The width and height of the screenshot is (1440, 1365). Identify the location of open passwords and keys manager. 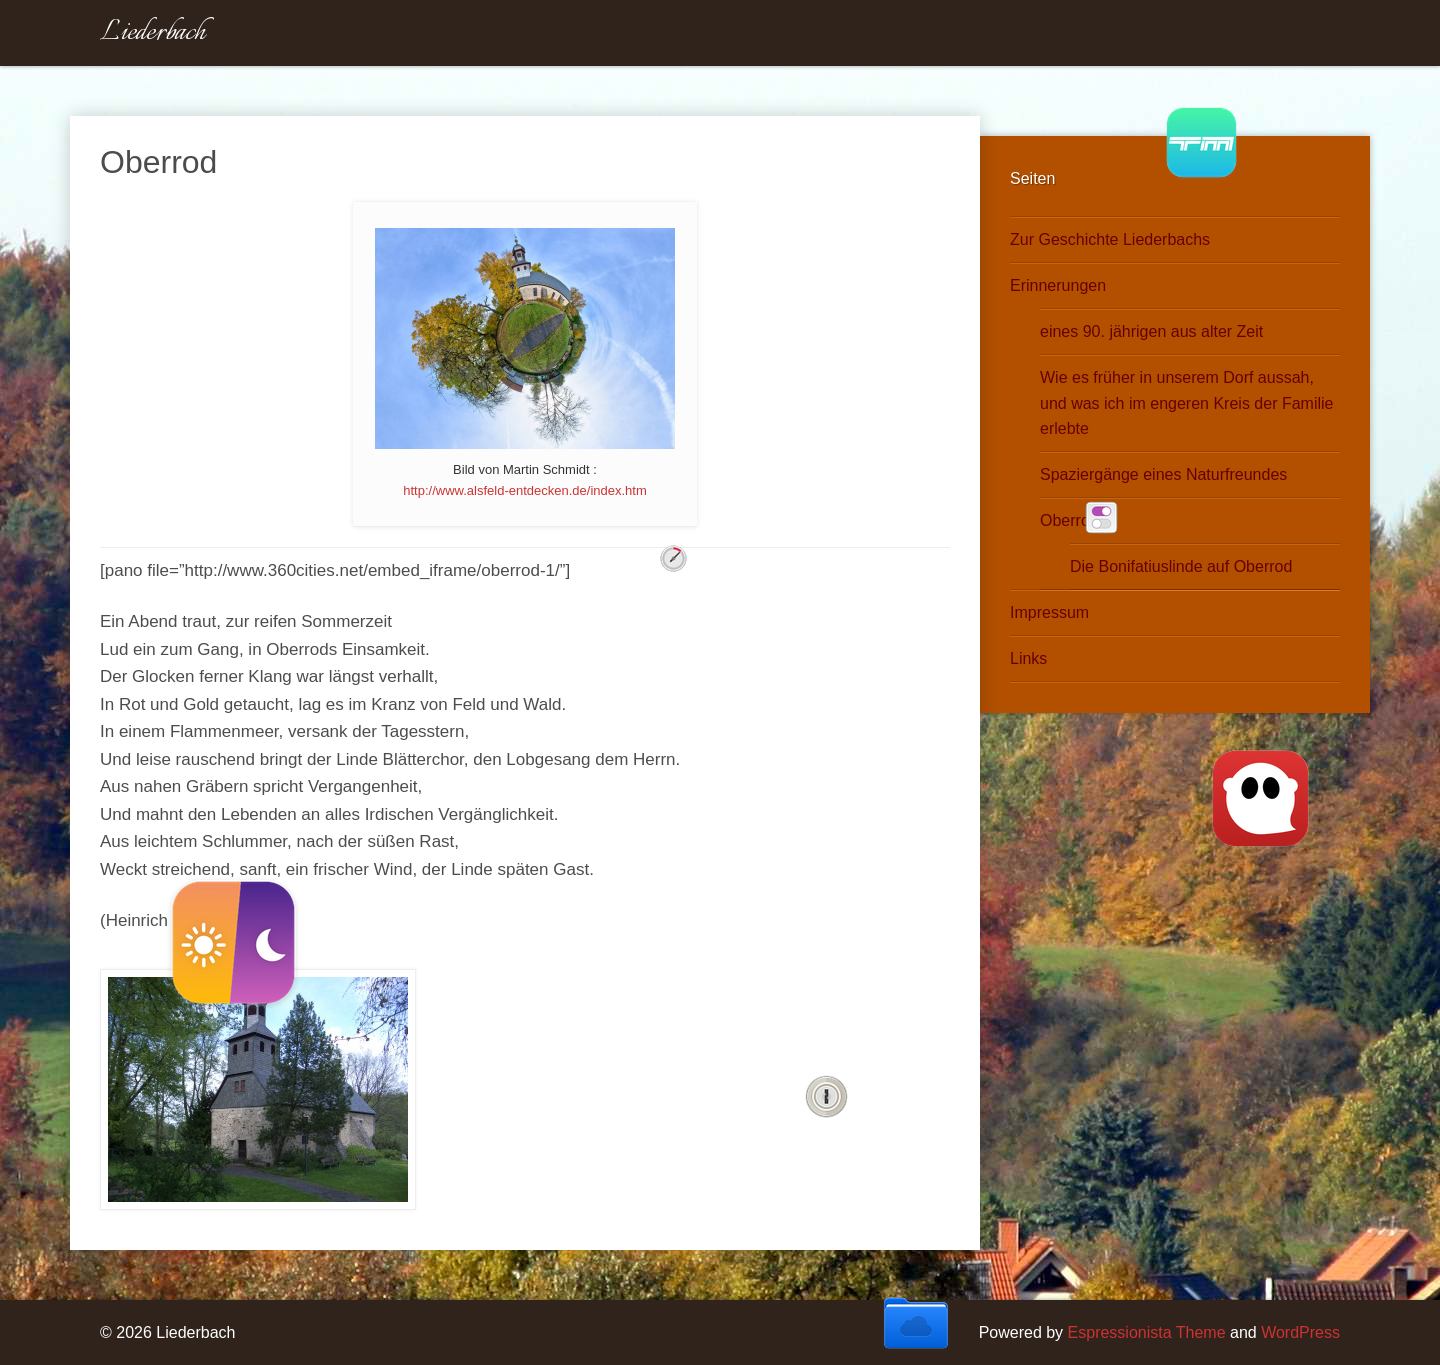
(826, 1096).